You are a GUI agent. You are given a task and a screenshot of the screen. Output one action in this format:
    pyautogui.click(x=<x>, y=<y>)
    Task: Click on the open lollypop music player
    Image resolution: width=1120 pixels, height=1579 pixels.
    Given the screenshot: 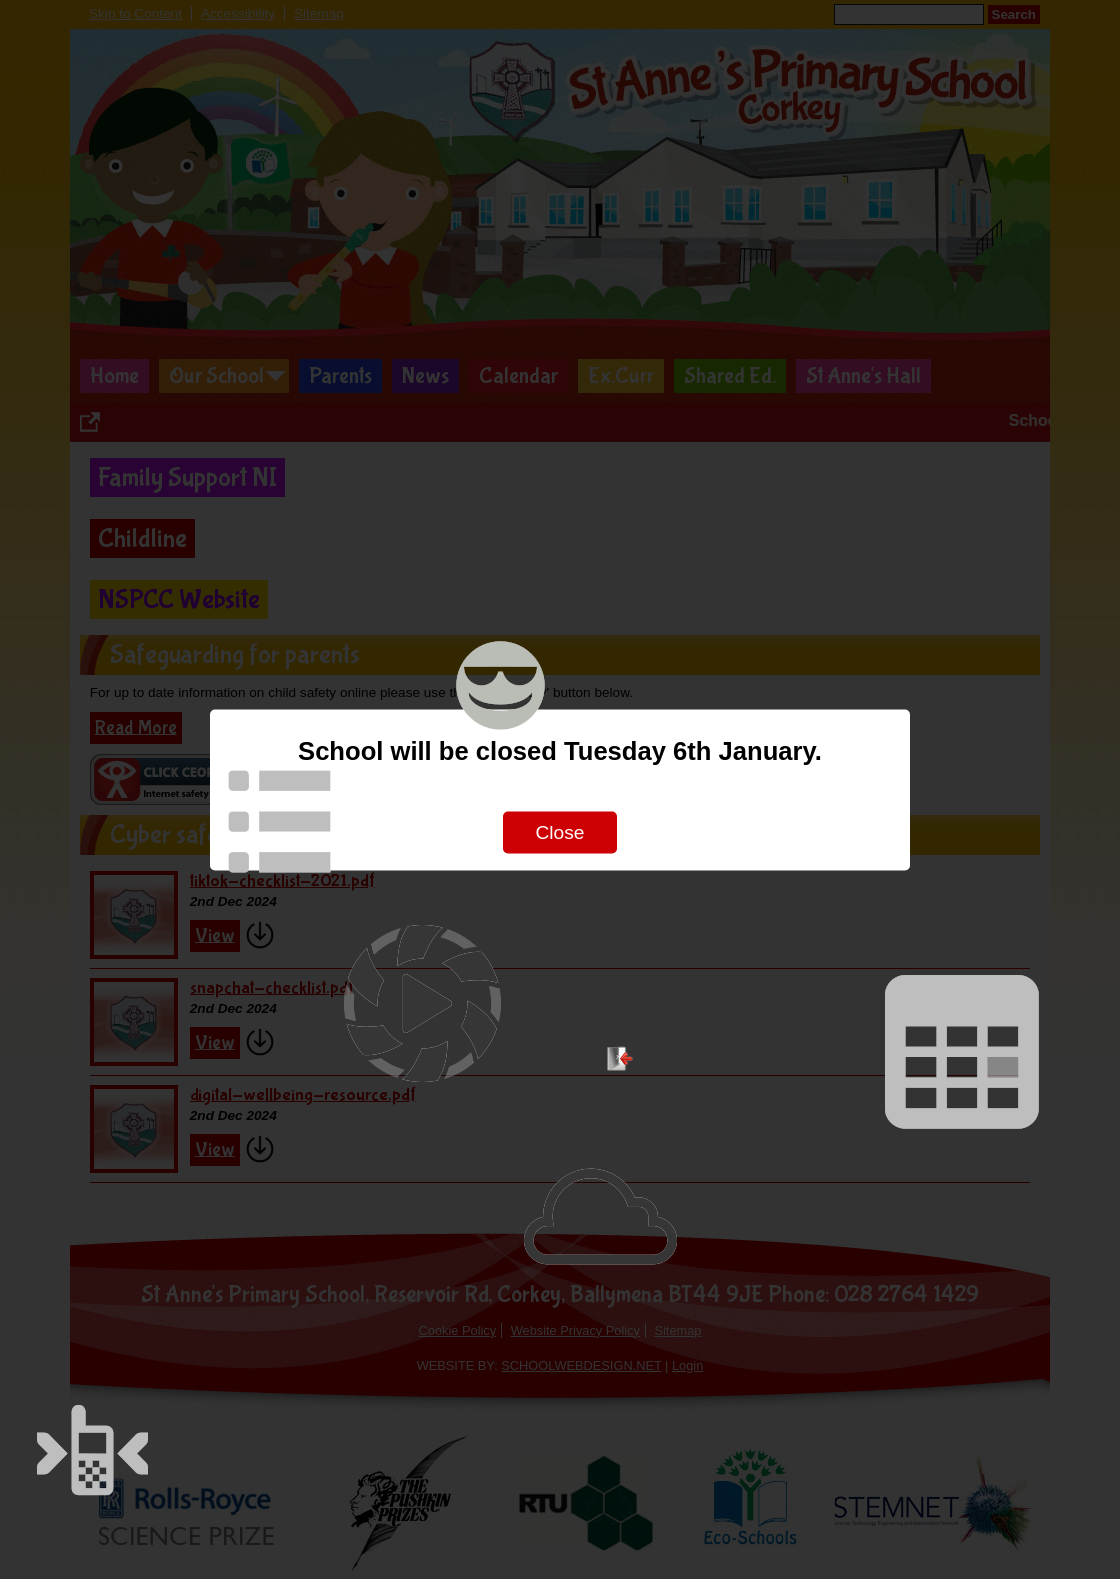 What is the action you would take?
    pyautogui.click(x=422, y=1003)
    